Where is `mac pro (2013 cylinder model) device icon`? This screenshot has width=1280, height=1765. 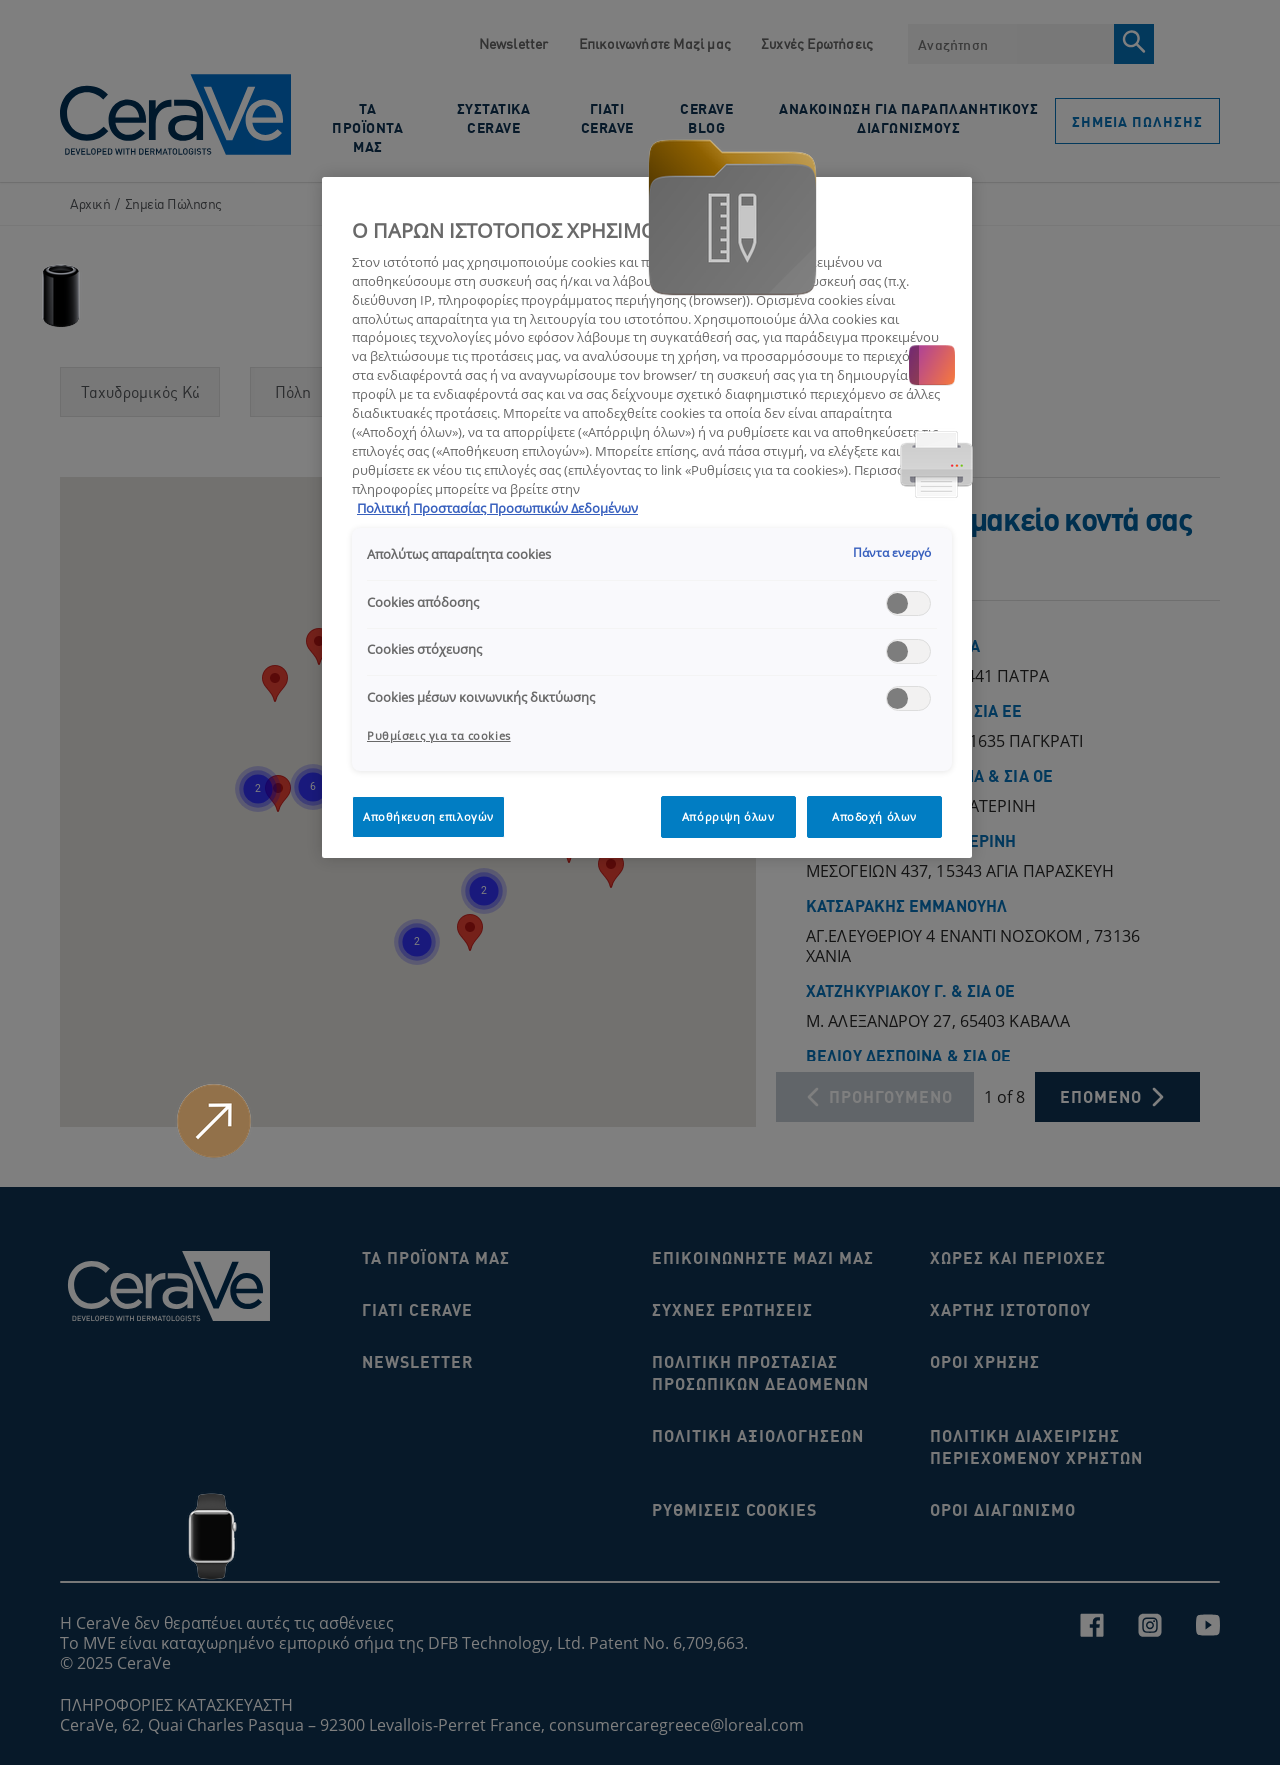
mac pro (2013 cylinder model) device icon is located at coordinates (61, 297).